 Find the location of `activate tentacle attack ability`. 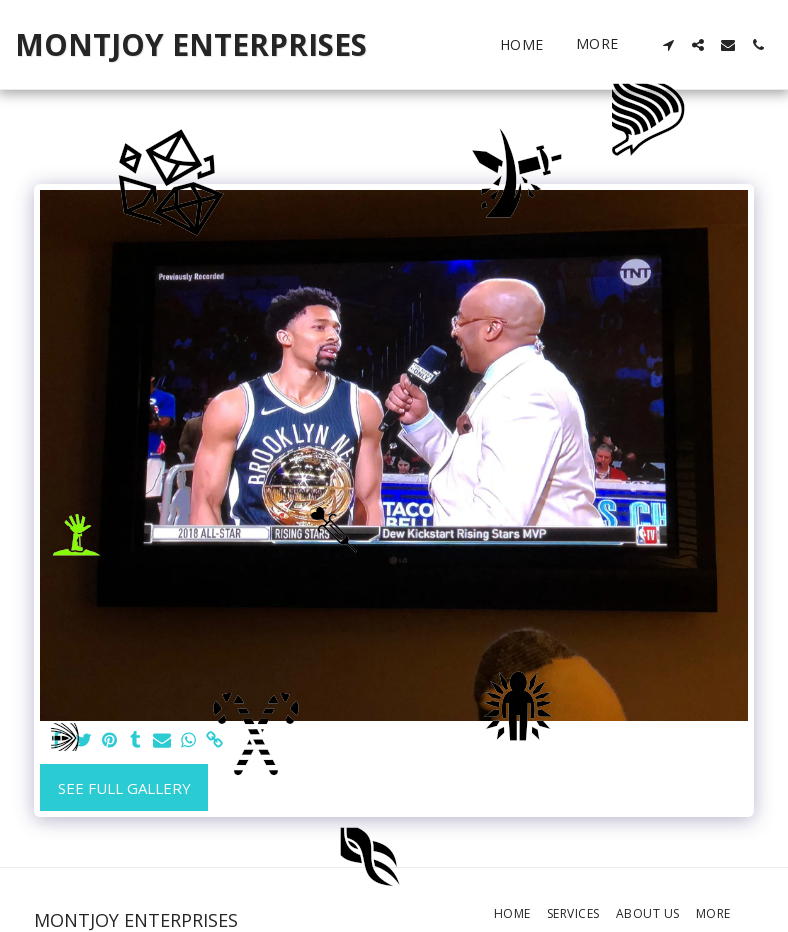

activate tentacle attack ability is located at coordinates (370, 856).